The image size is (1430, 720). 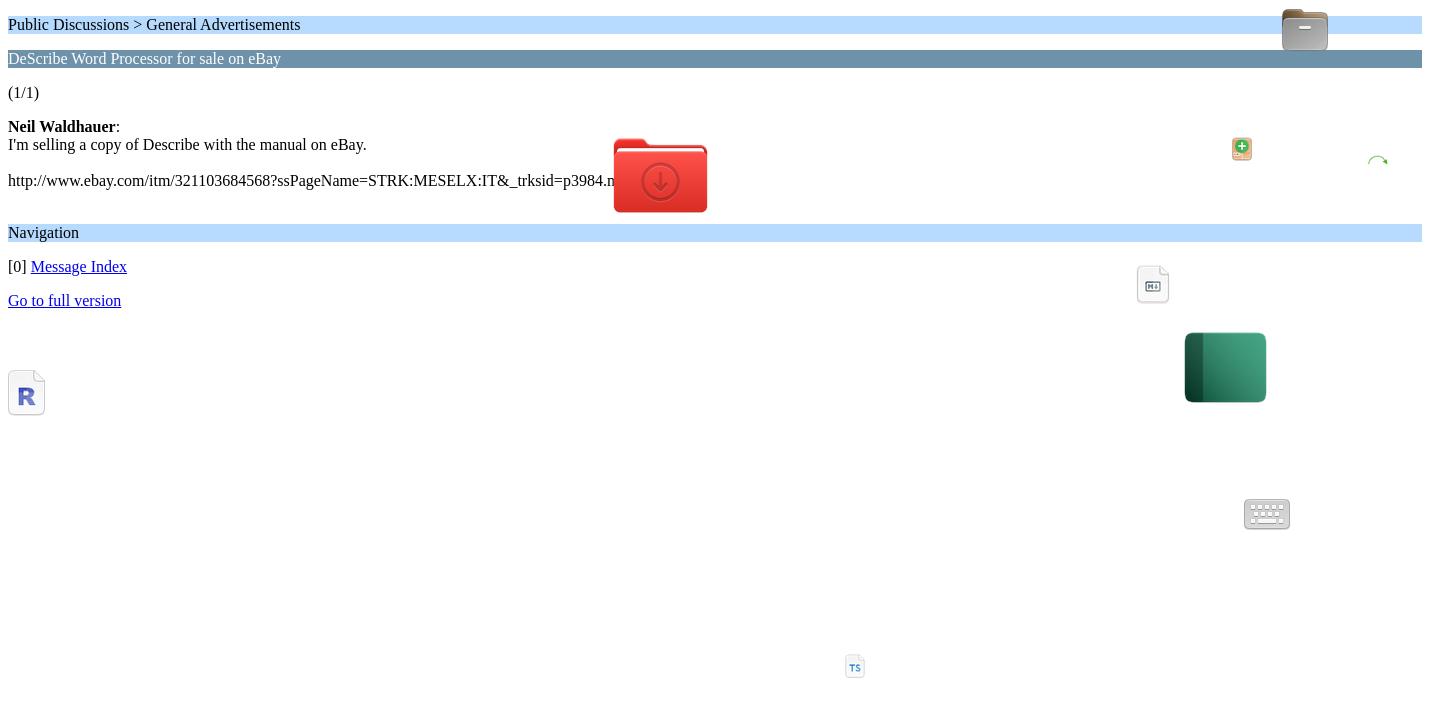 I want to click on access the desktop folder, so click(x=1225, y=364).